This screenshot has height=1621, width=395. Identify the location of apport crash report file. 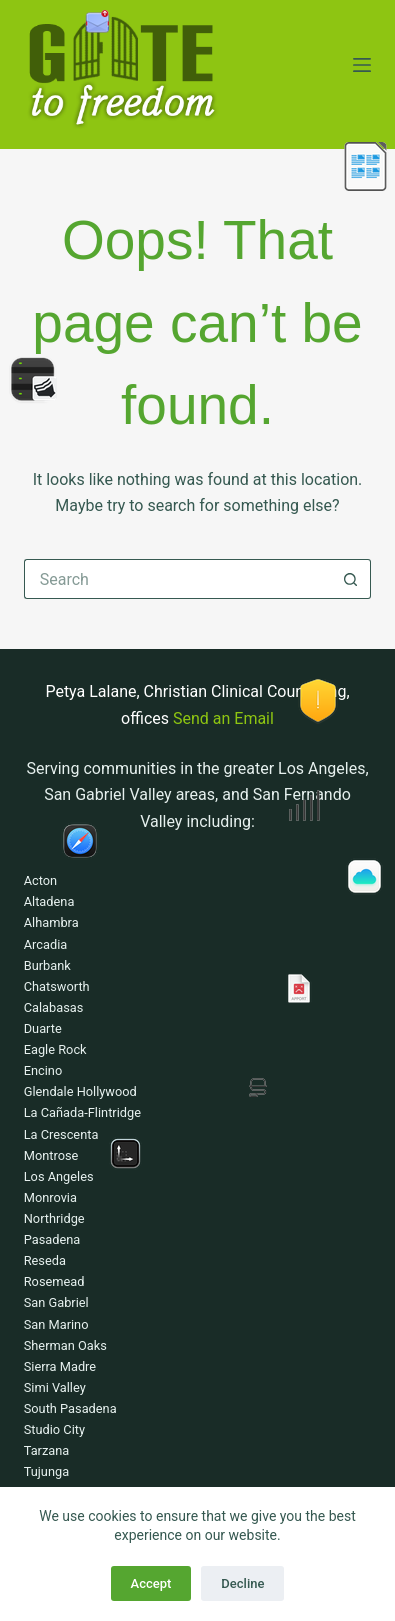
(299, 989).